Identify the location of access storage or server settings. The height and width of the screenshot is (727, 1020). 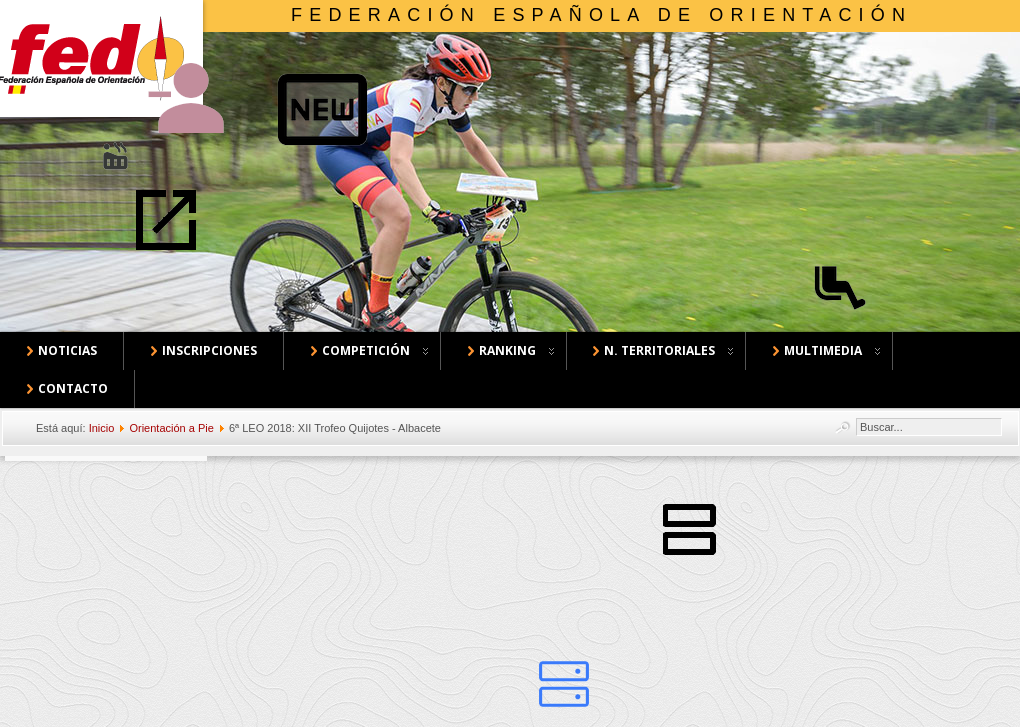
(564, 684).